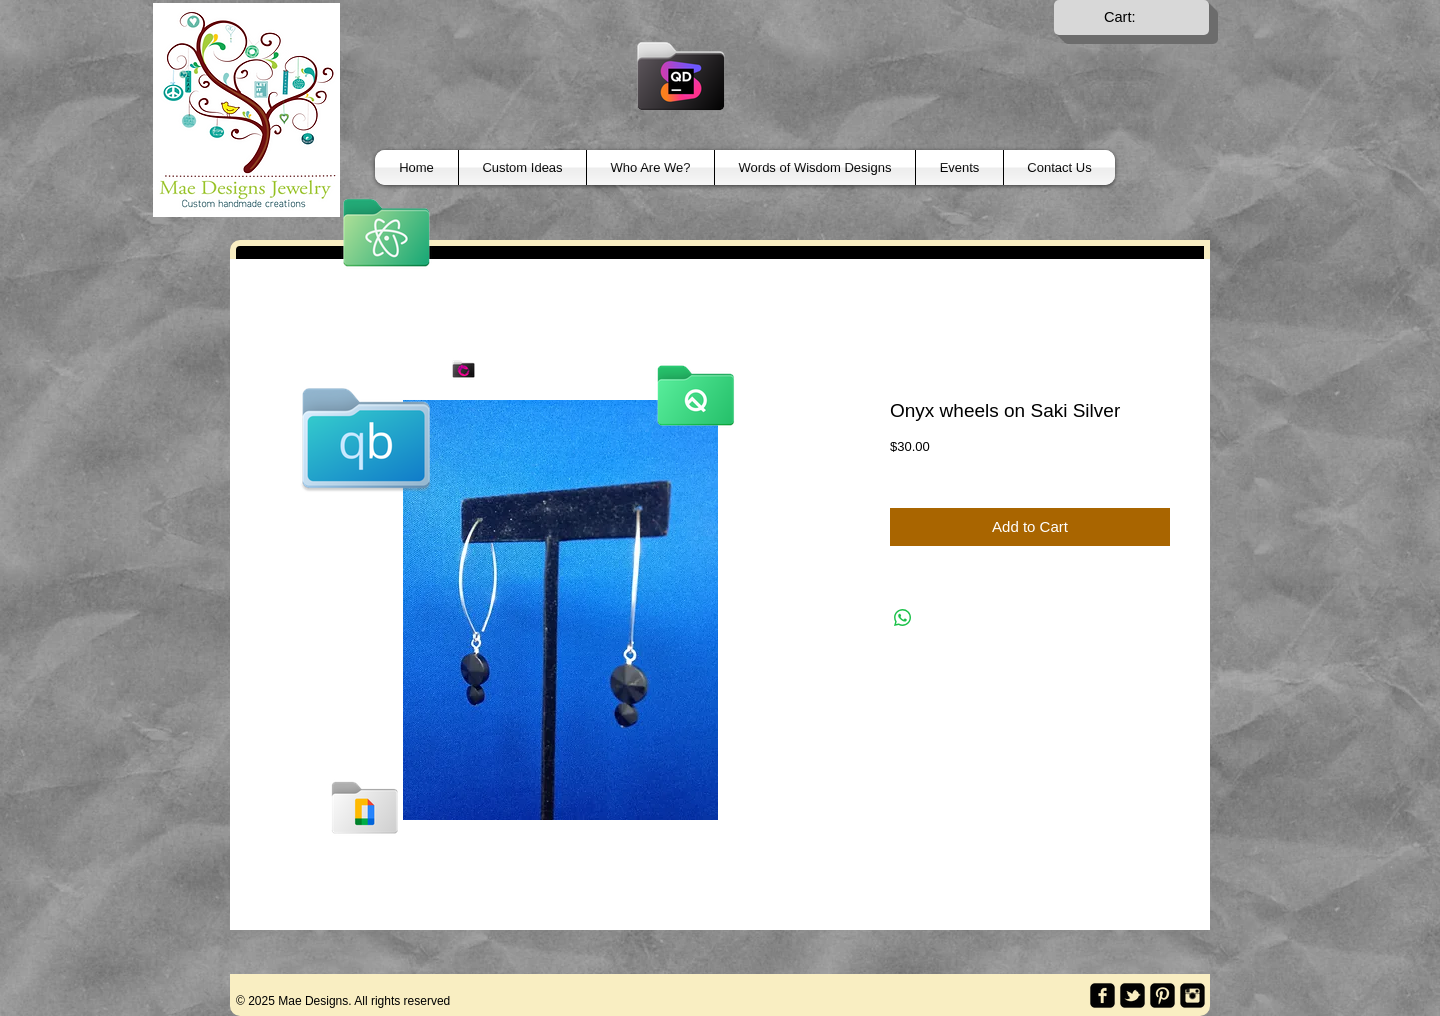 The width and height of the screenshot is (1440, 1016). I want to click on open qbittorrent downloads folder, so click(365, 441).